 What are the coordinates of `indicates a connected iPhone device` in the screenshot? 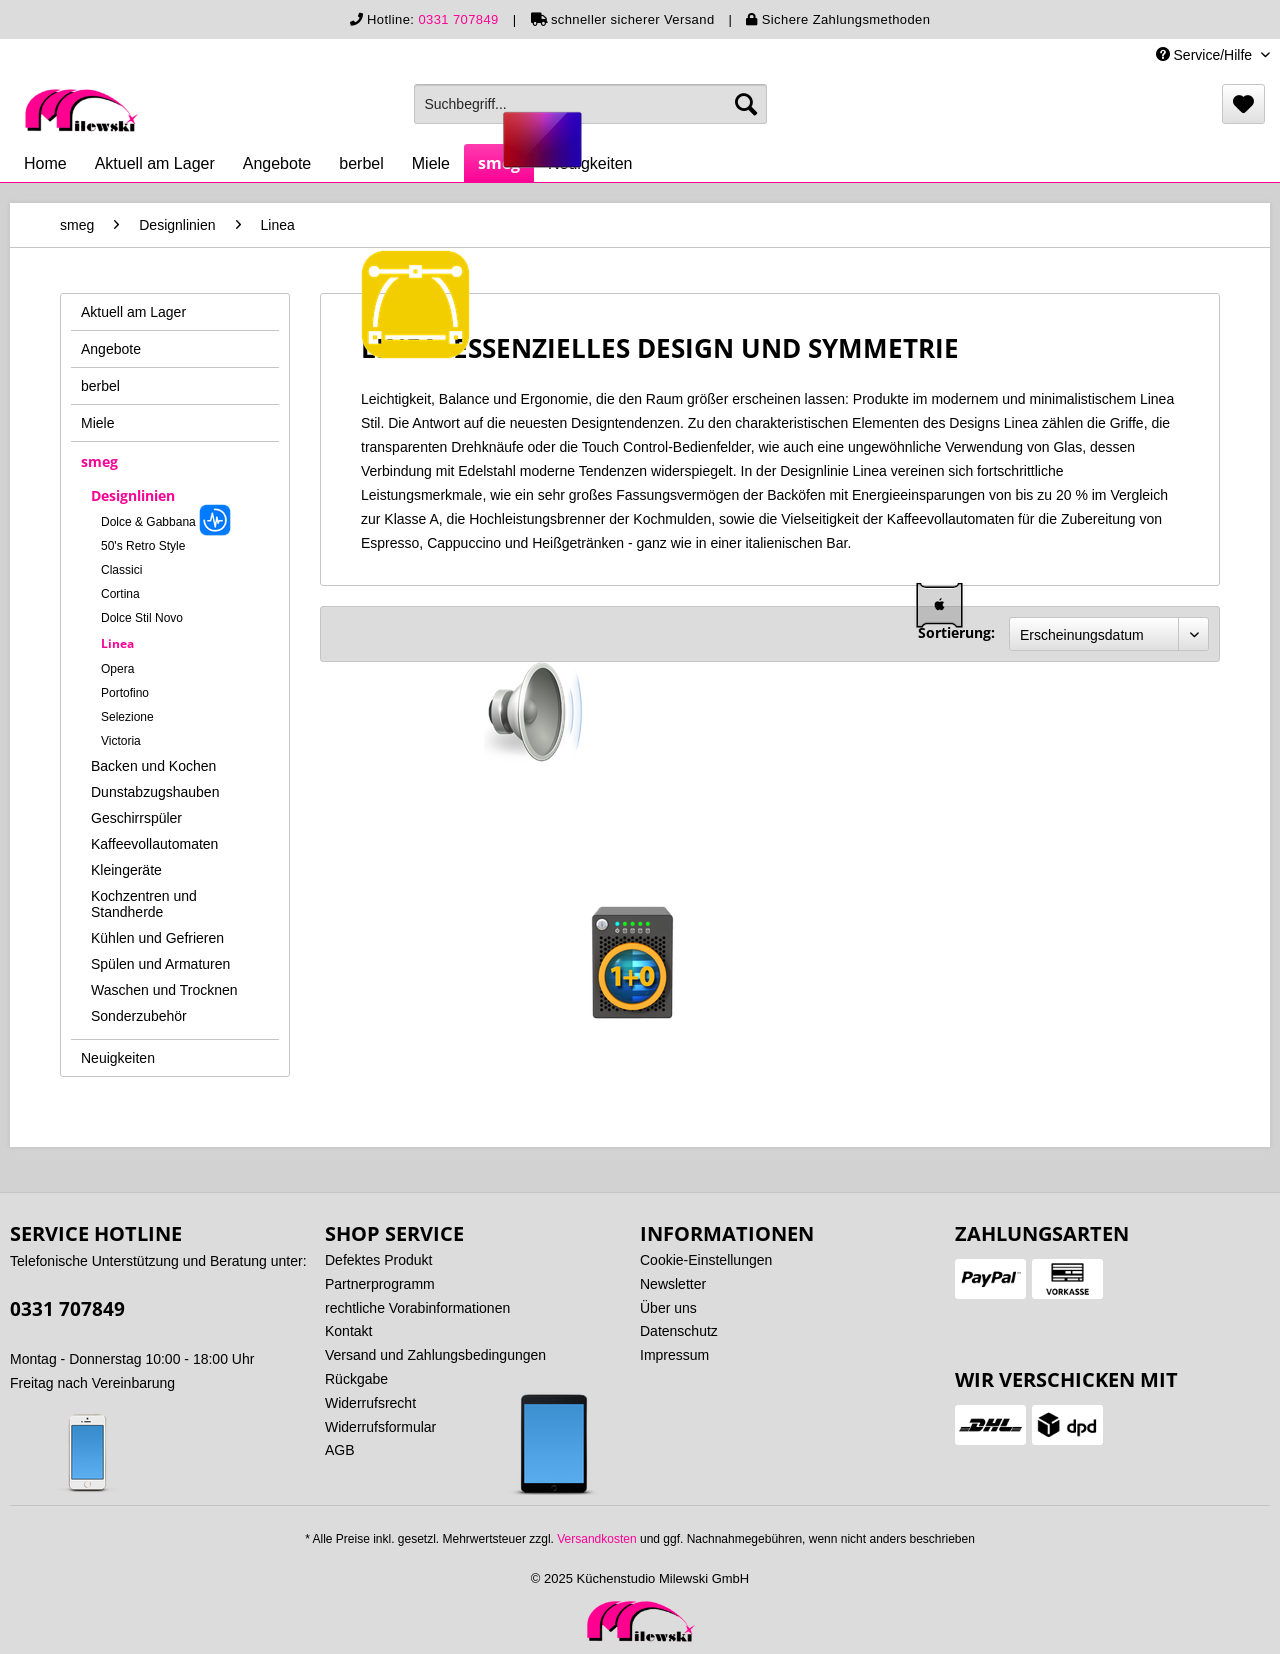 It's located at (87, 1453).